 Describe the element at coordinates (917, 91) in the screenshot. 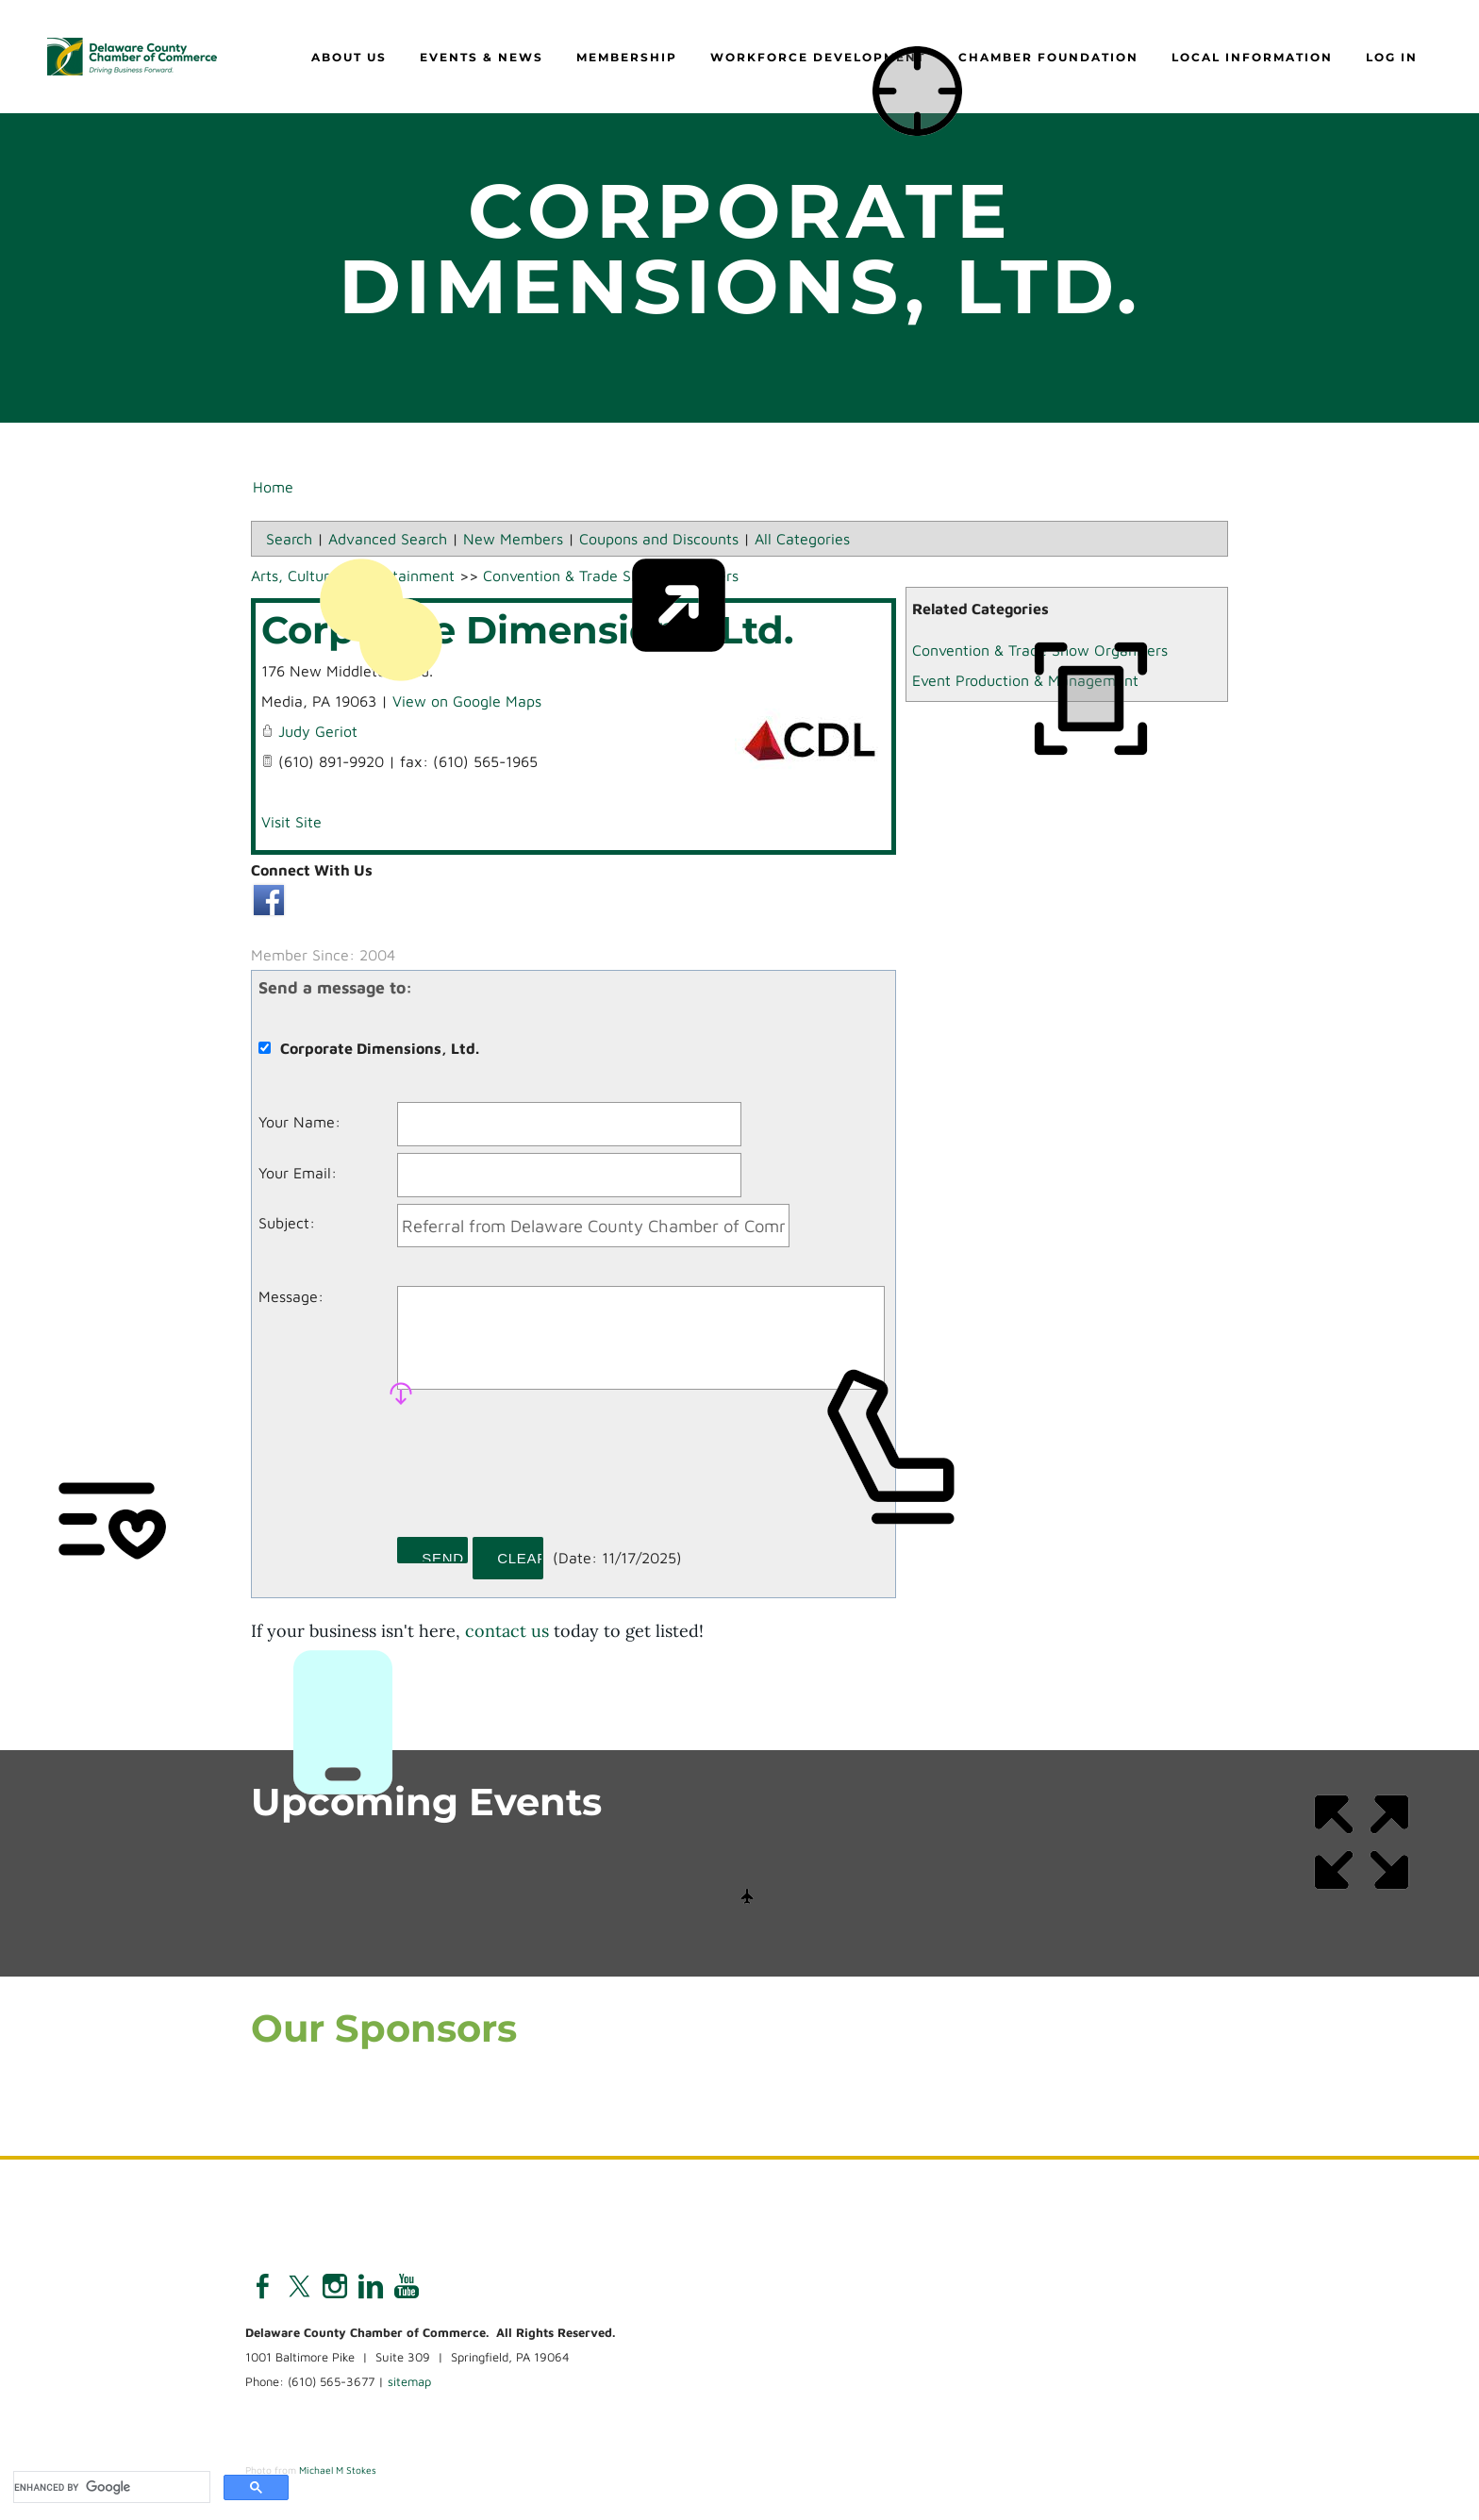

I see `center map on current location` at that location.